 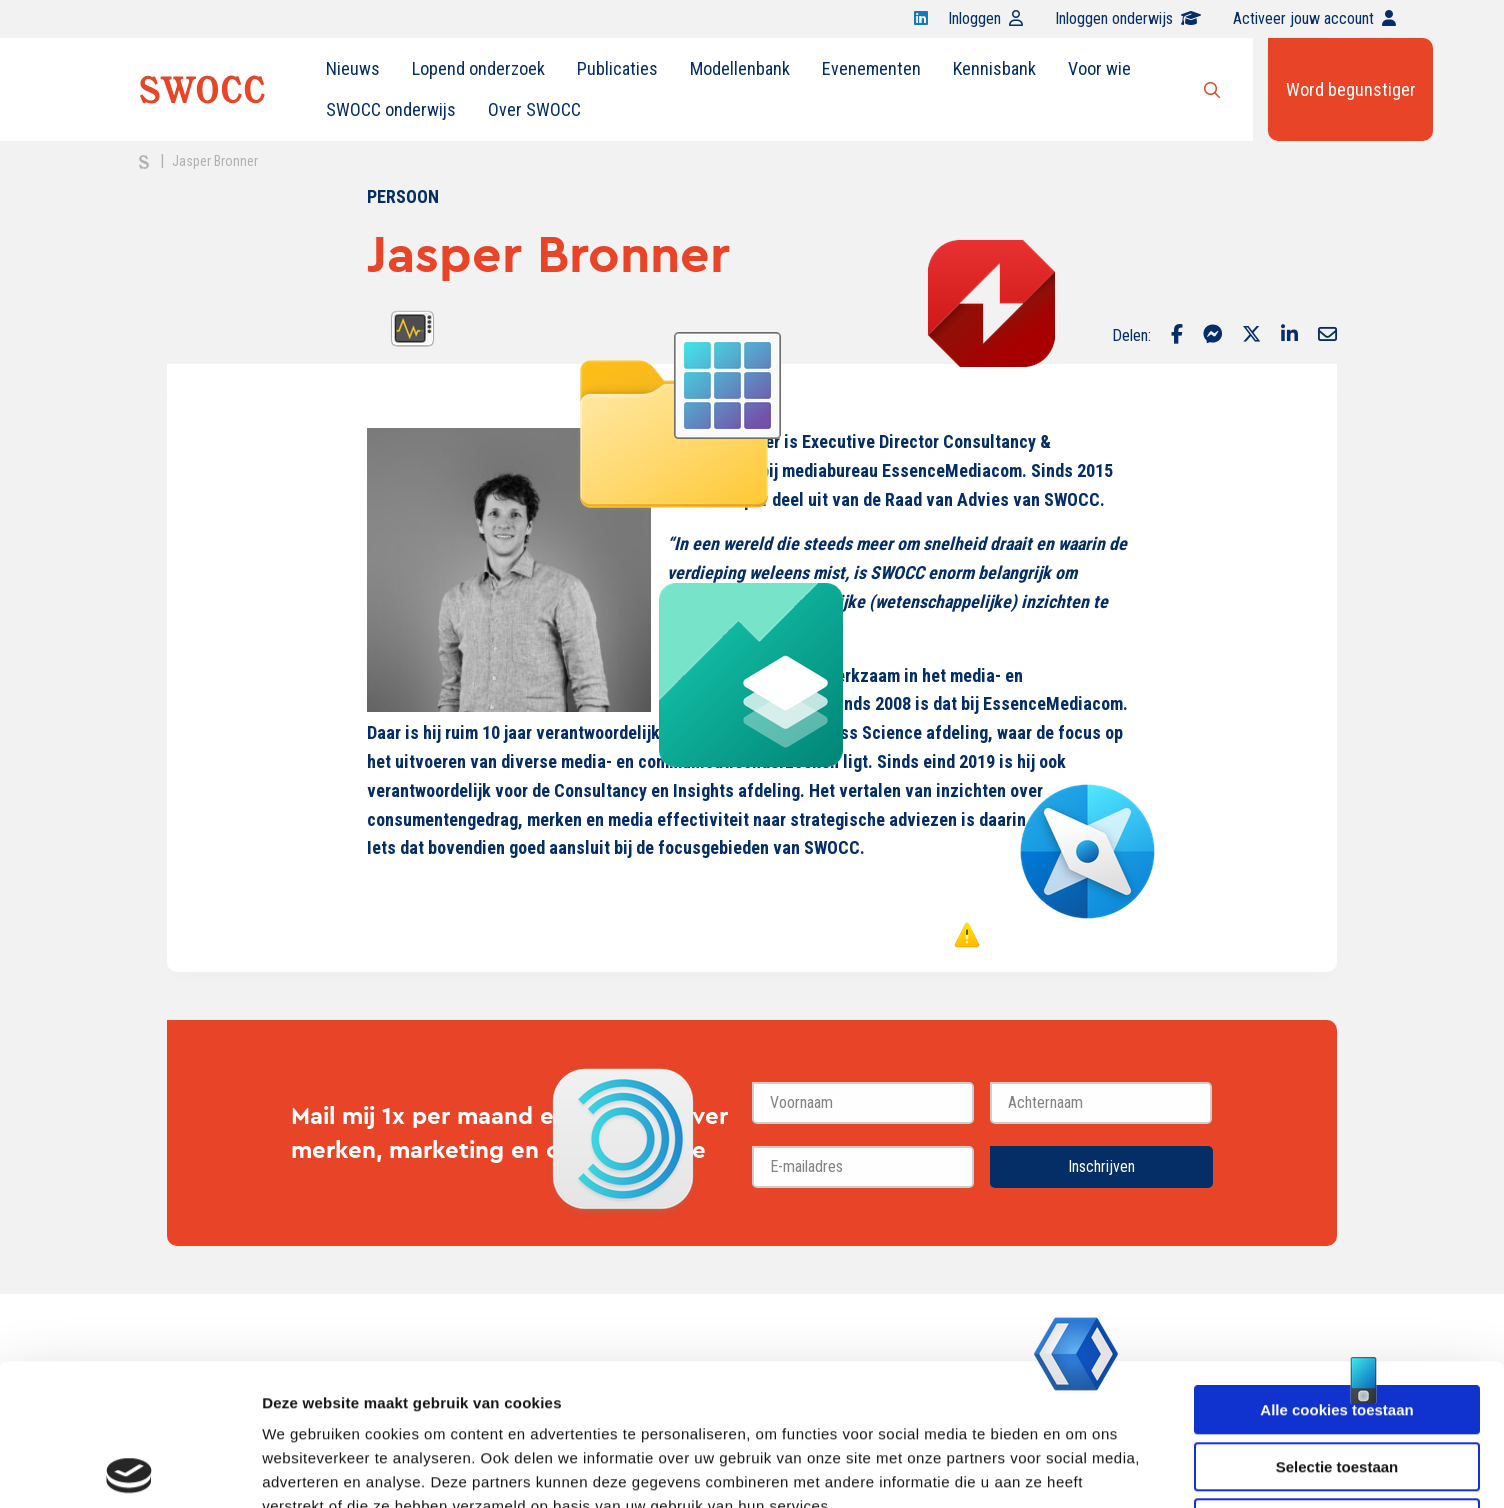 I want to click on indicates a warning or alert status, so click(x=967, y=935).